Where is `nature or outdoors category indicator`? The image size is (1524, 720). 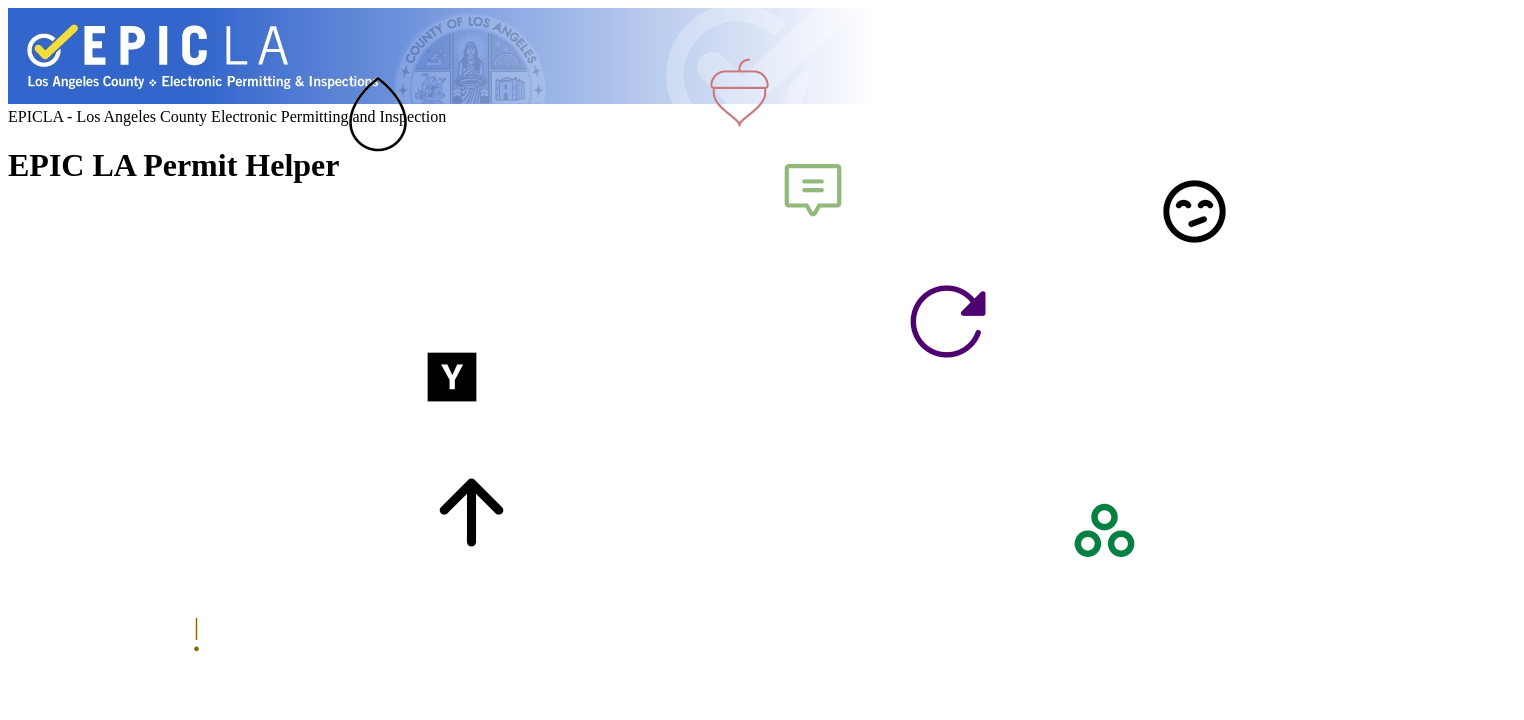
nature or outdoors category indicator is located at coordinates (739, 92).